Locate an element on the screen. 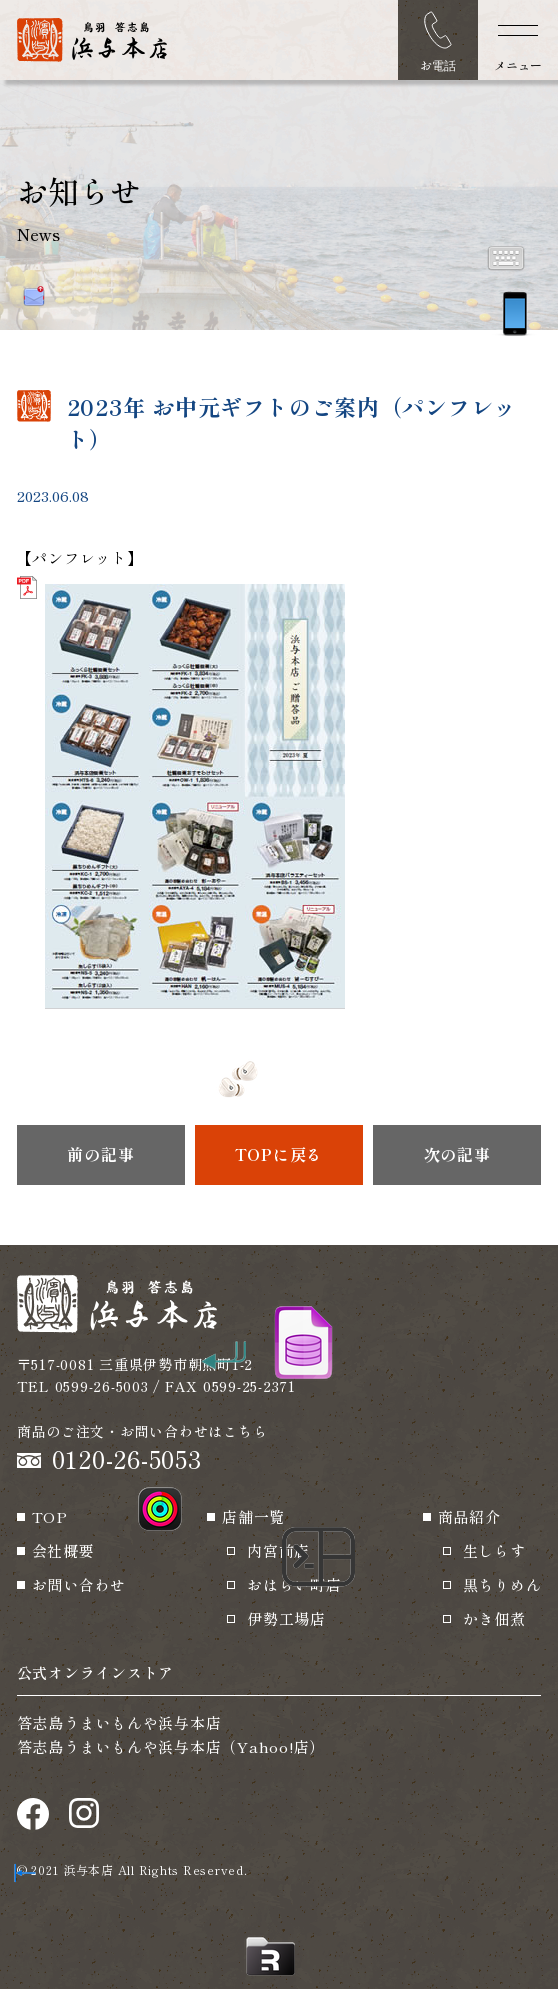 This screenshot has height=1989, width=558. libreoffice base database file is located at coordinates (303, 1342).